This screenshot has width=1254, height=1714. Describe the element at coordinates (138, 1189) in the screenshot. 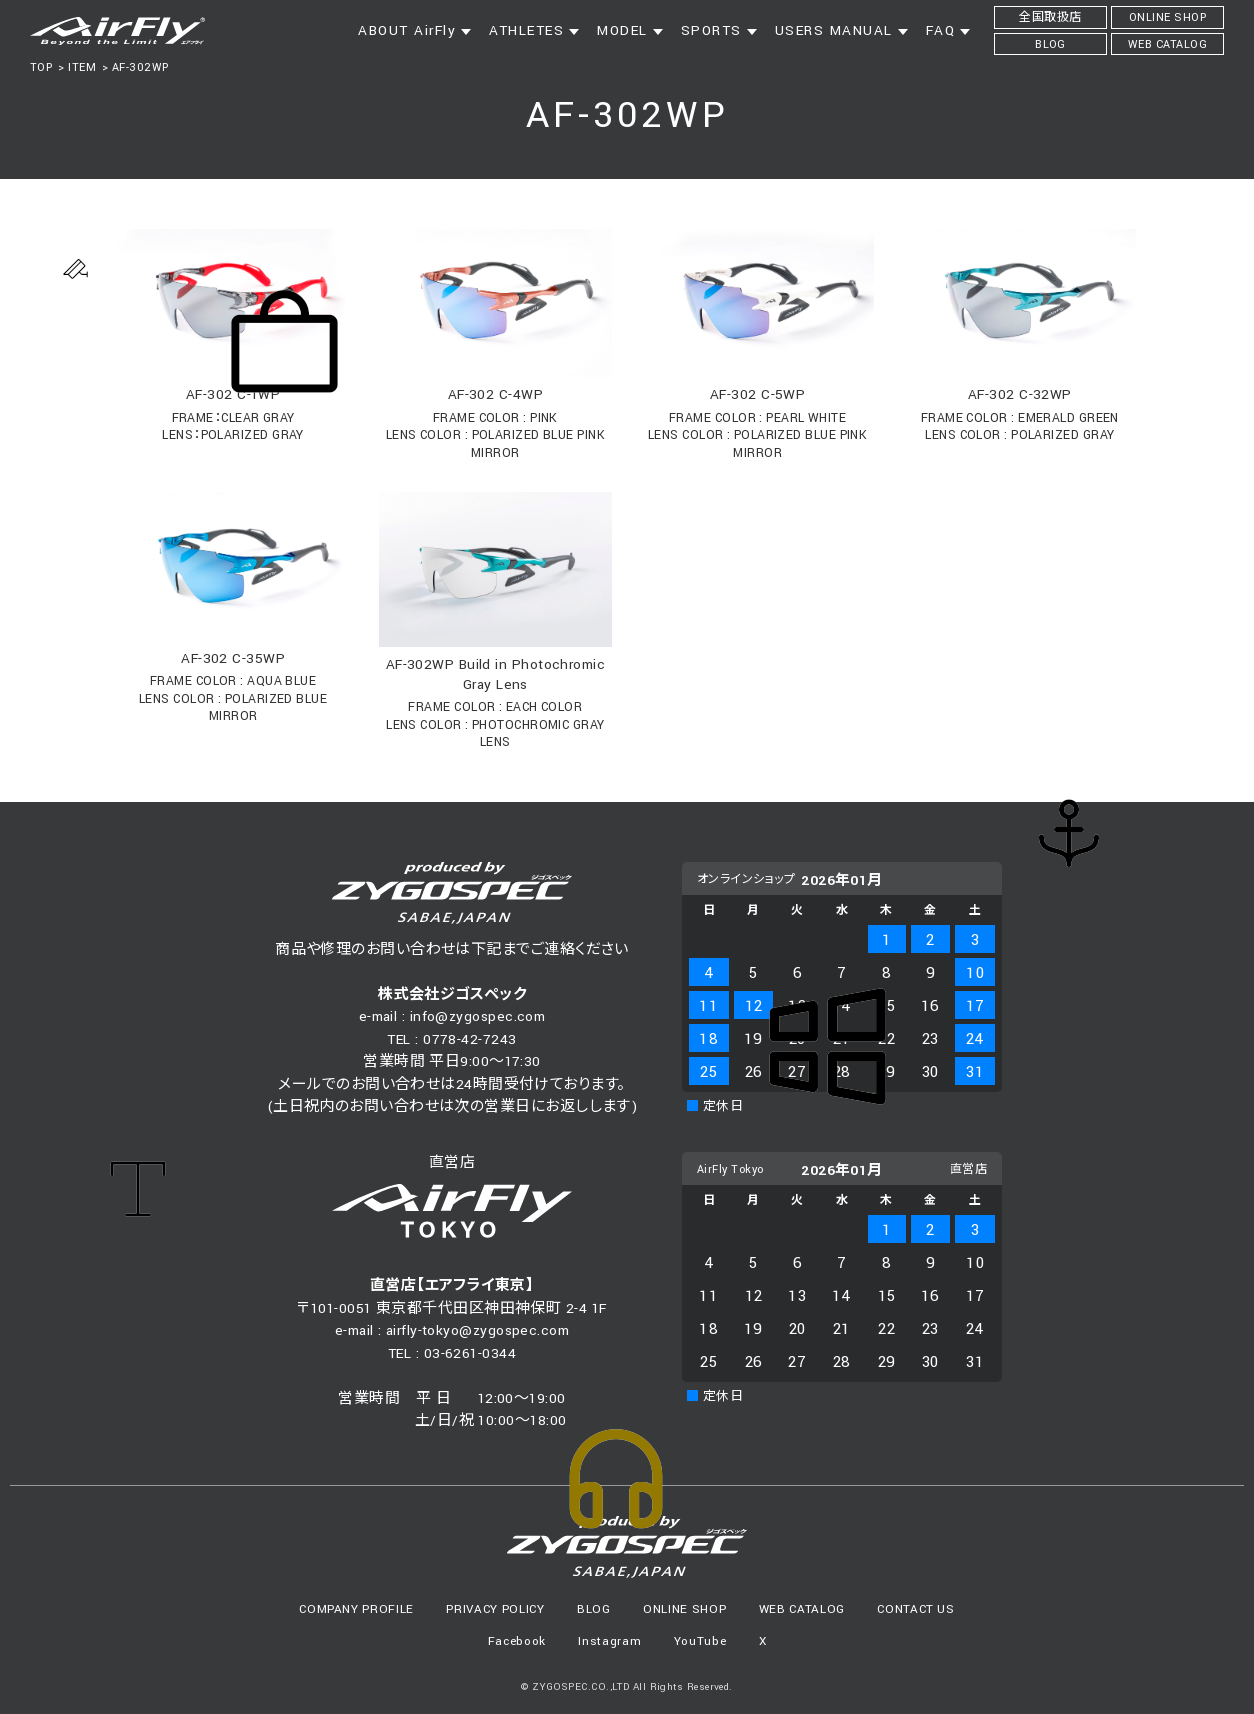

I see `format text or access text styling options` at that location.